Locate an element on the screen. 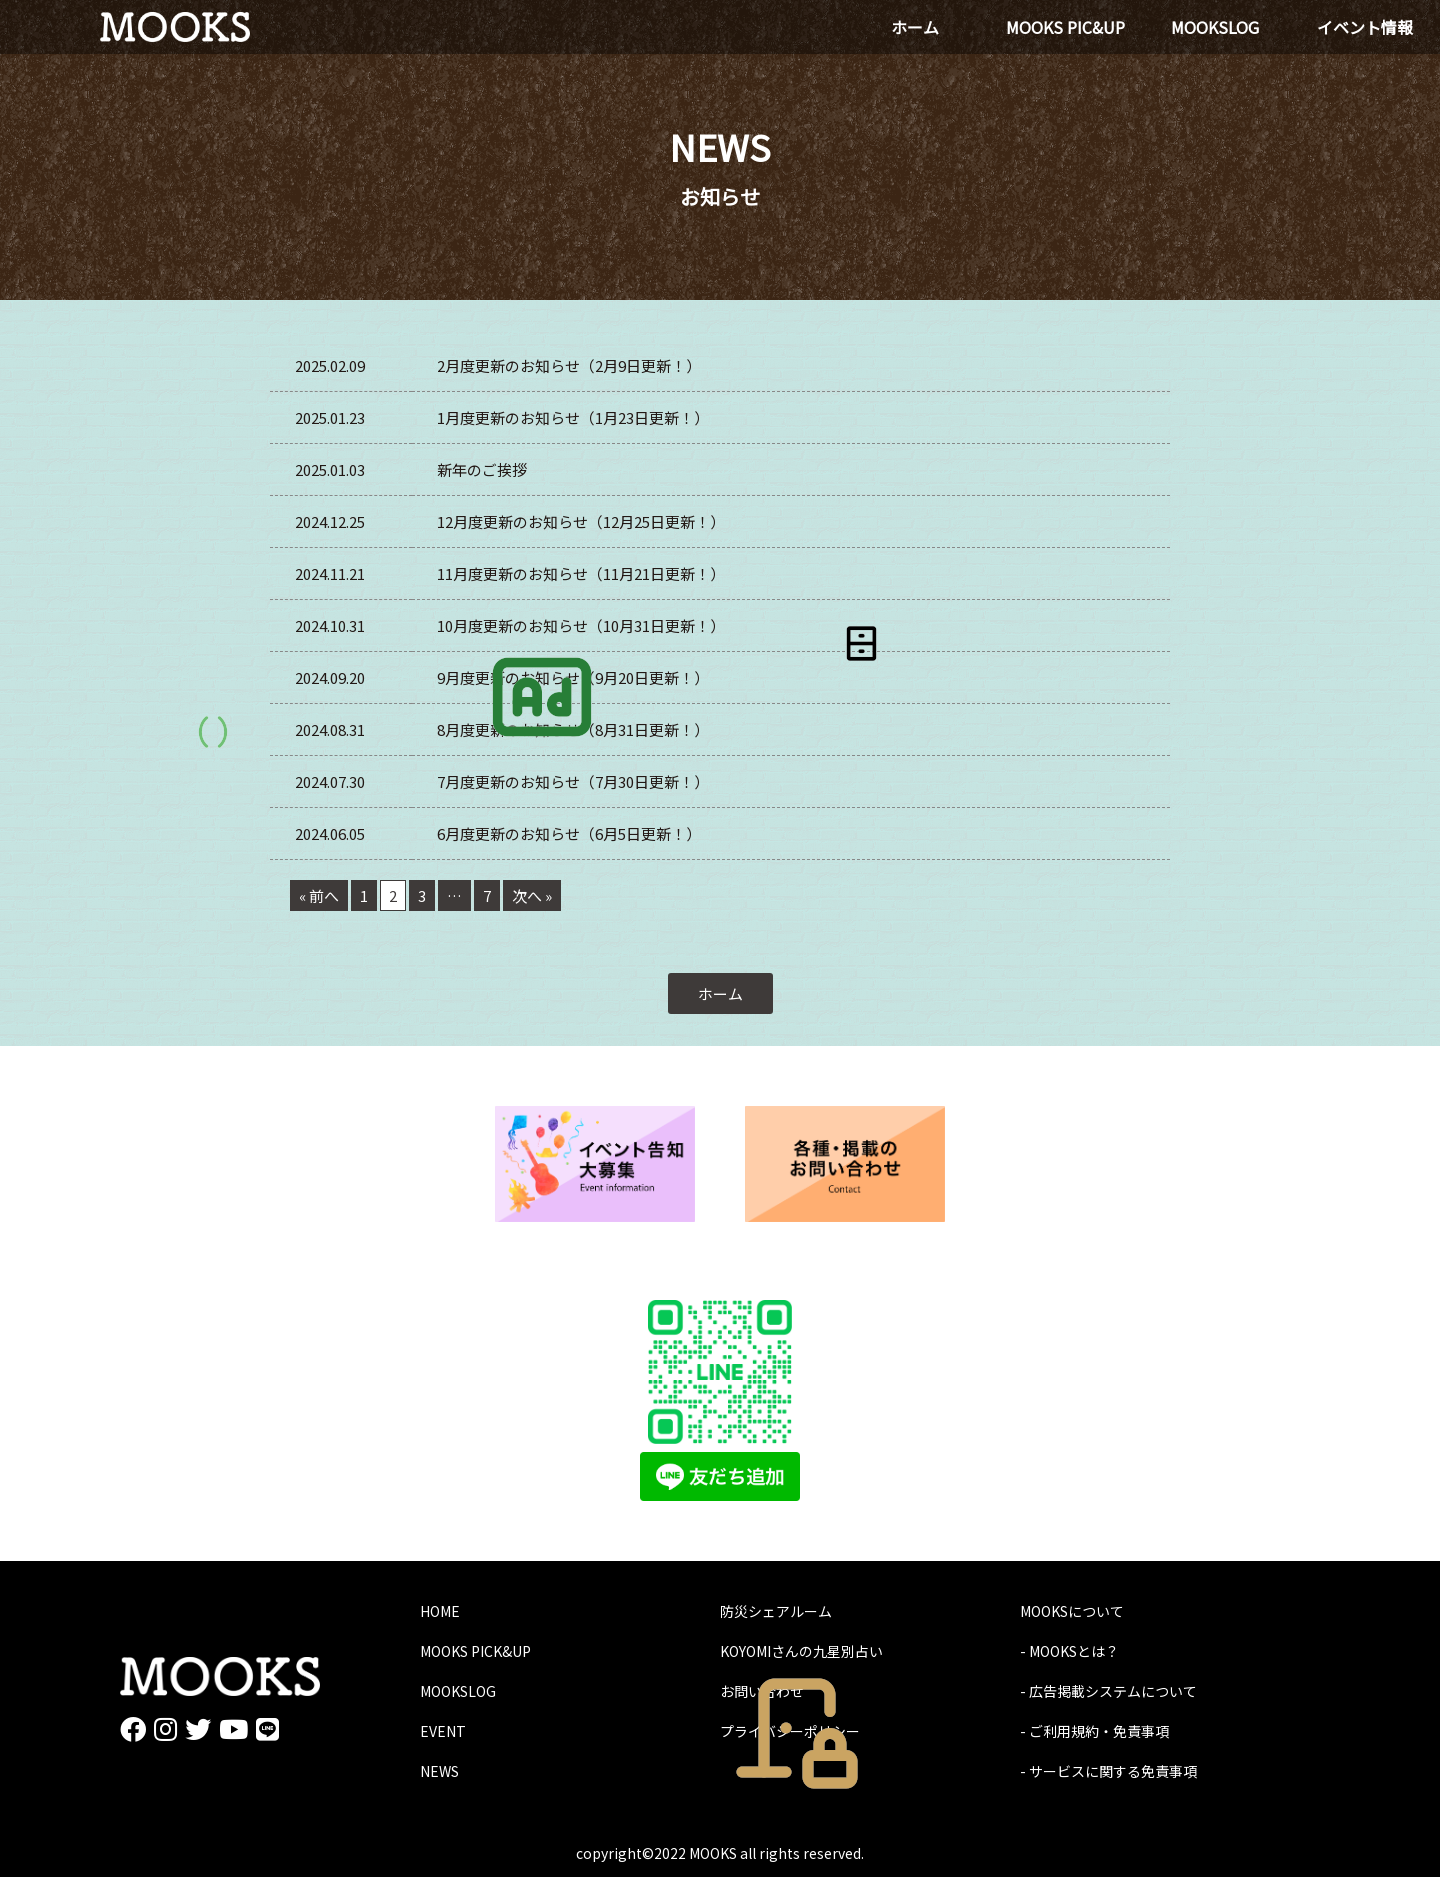 This screenshot has width=1440, height=1877. insert parentheses or brackets in text is located at coordinates (213, 732).